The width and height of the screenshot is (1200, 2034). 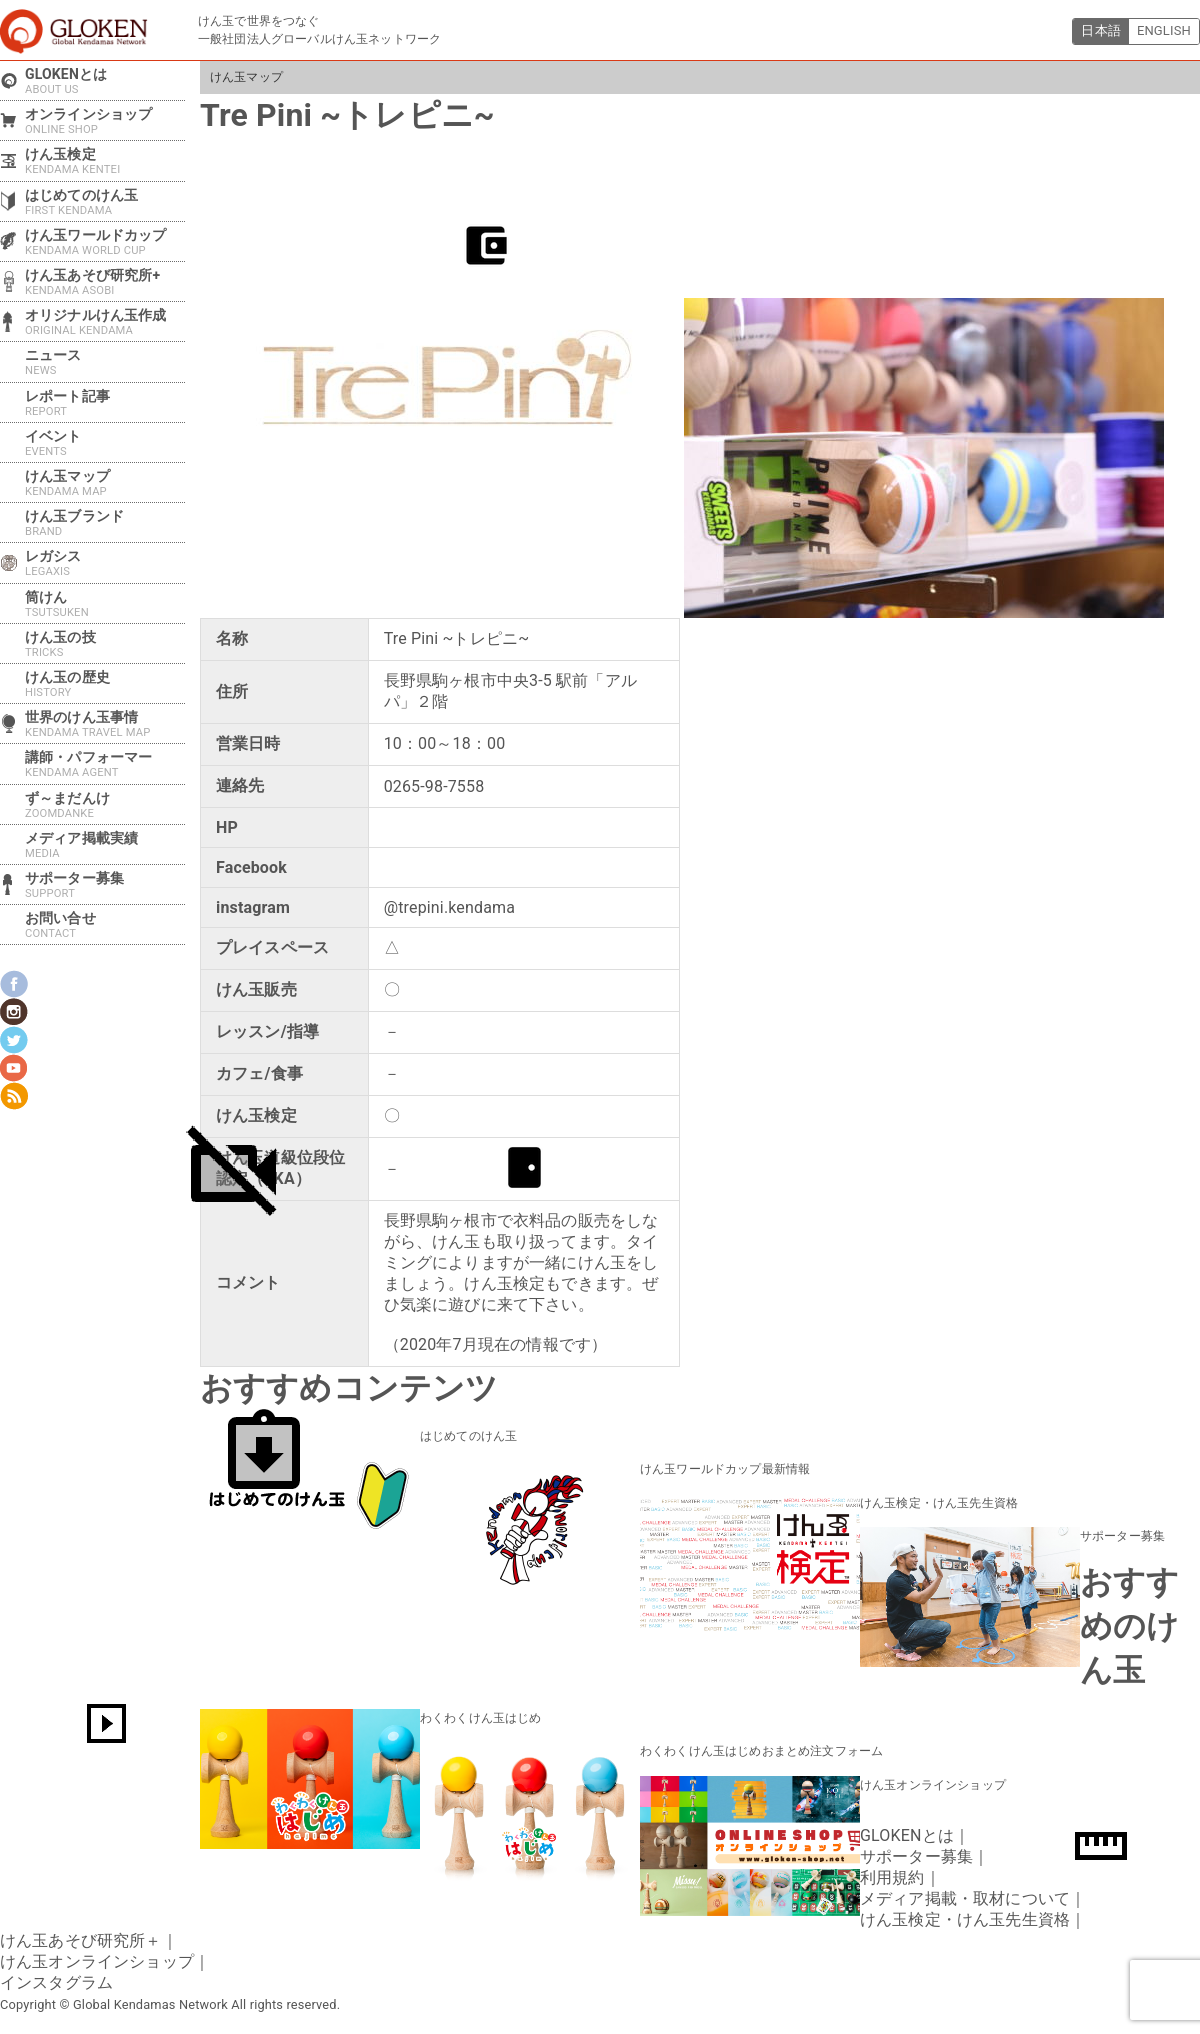 I want to click on access your digital wallet, so click(x=485, y=245).